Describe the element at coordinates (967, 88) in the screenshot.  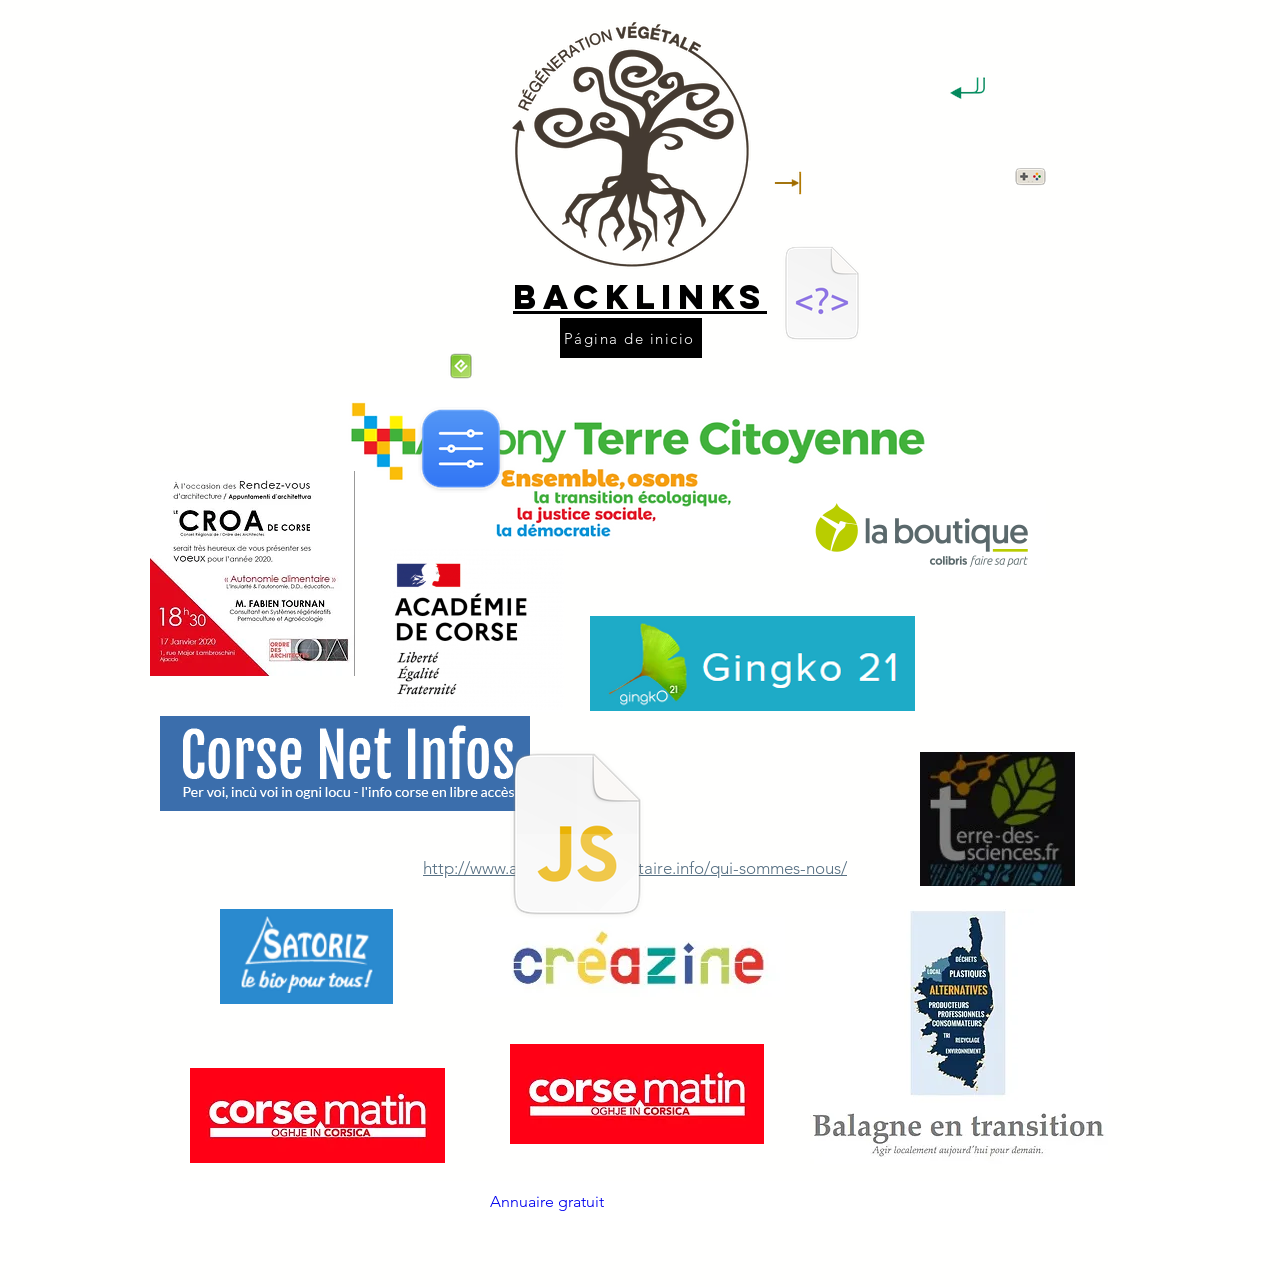
I see `reply to all recipients of an email` at that location.